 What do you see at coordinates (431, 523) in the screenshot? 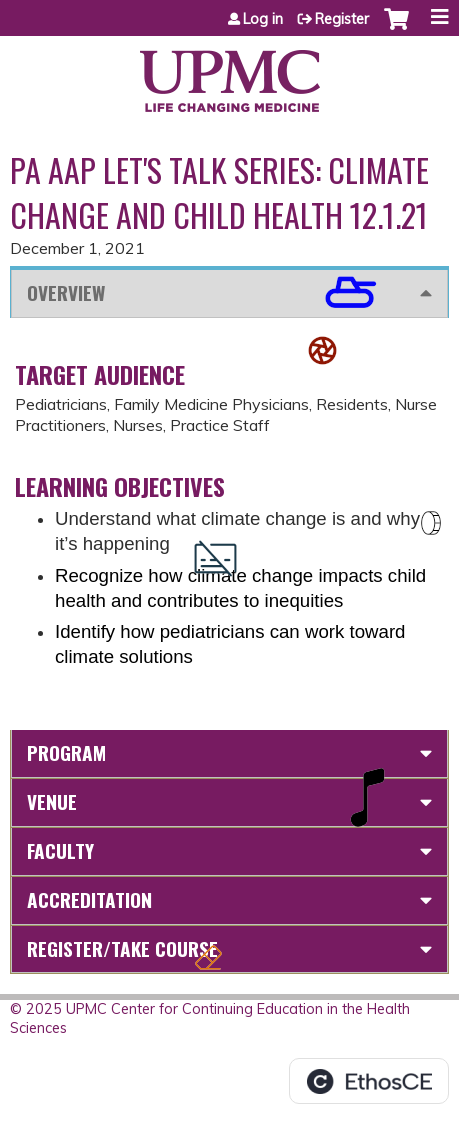
I see `view coin or currency balance` at bounding box center [431, 523].